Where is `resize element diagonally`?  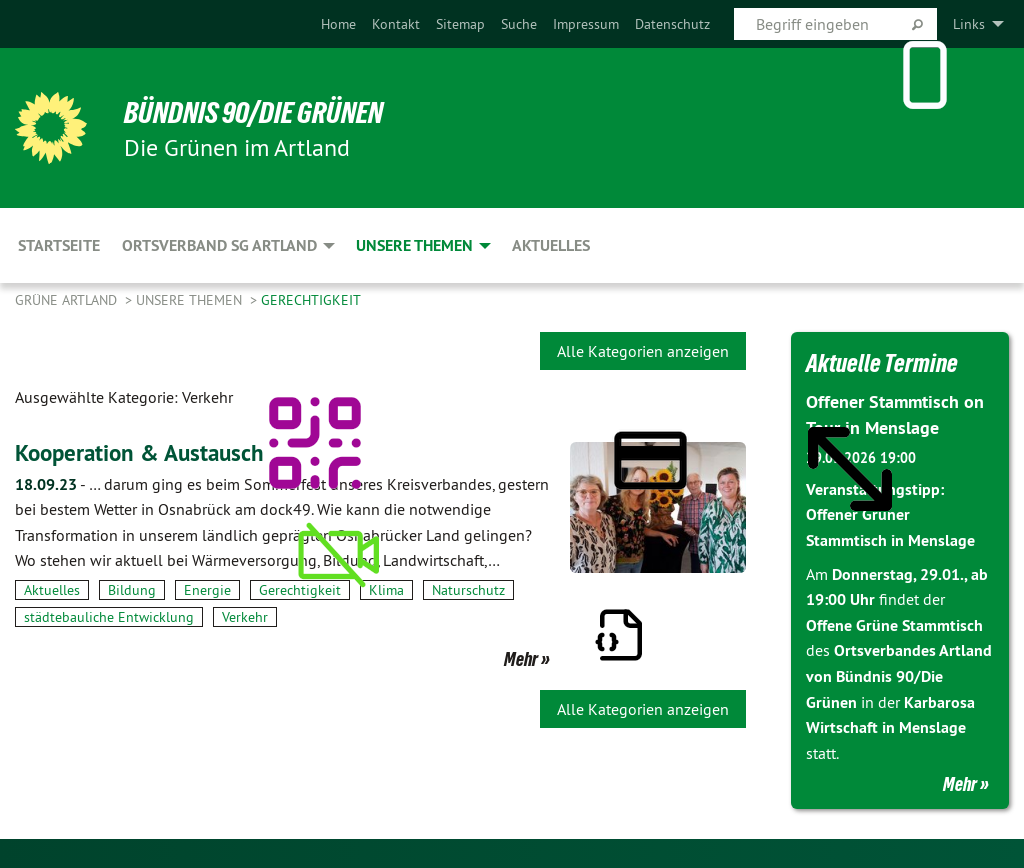 resize element diagonally is located at coordinates (850, 469).